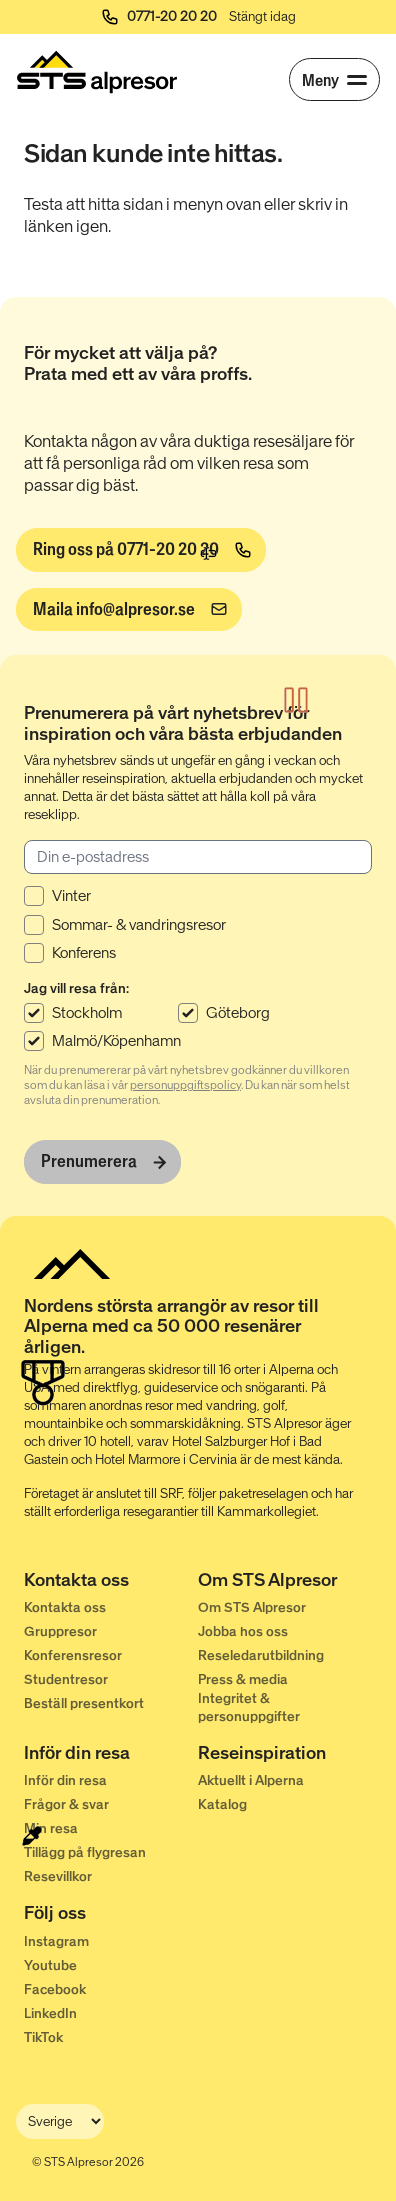 The height and width of the screenshot is (2201, 396). What do you see at coordinates (43, 1380) in the screenshot?
I see `view military or veteran status badge` at bounding box center [43, 1380].